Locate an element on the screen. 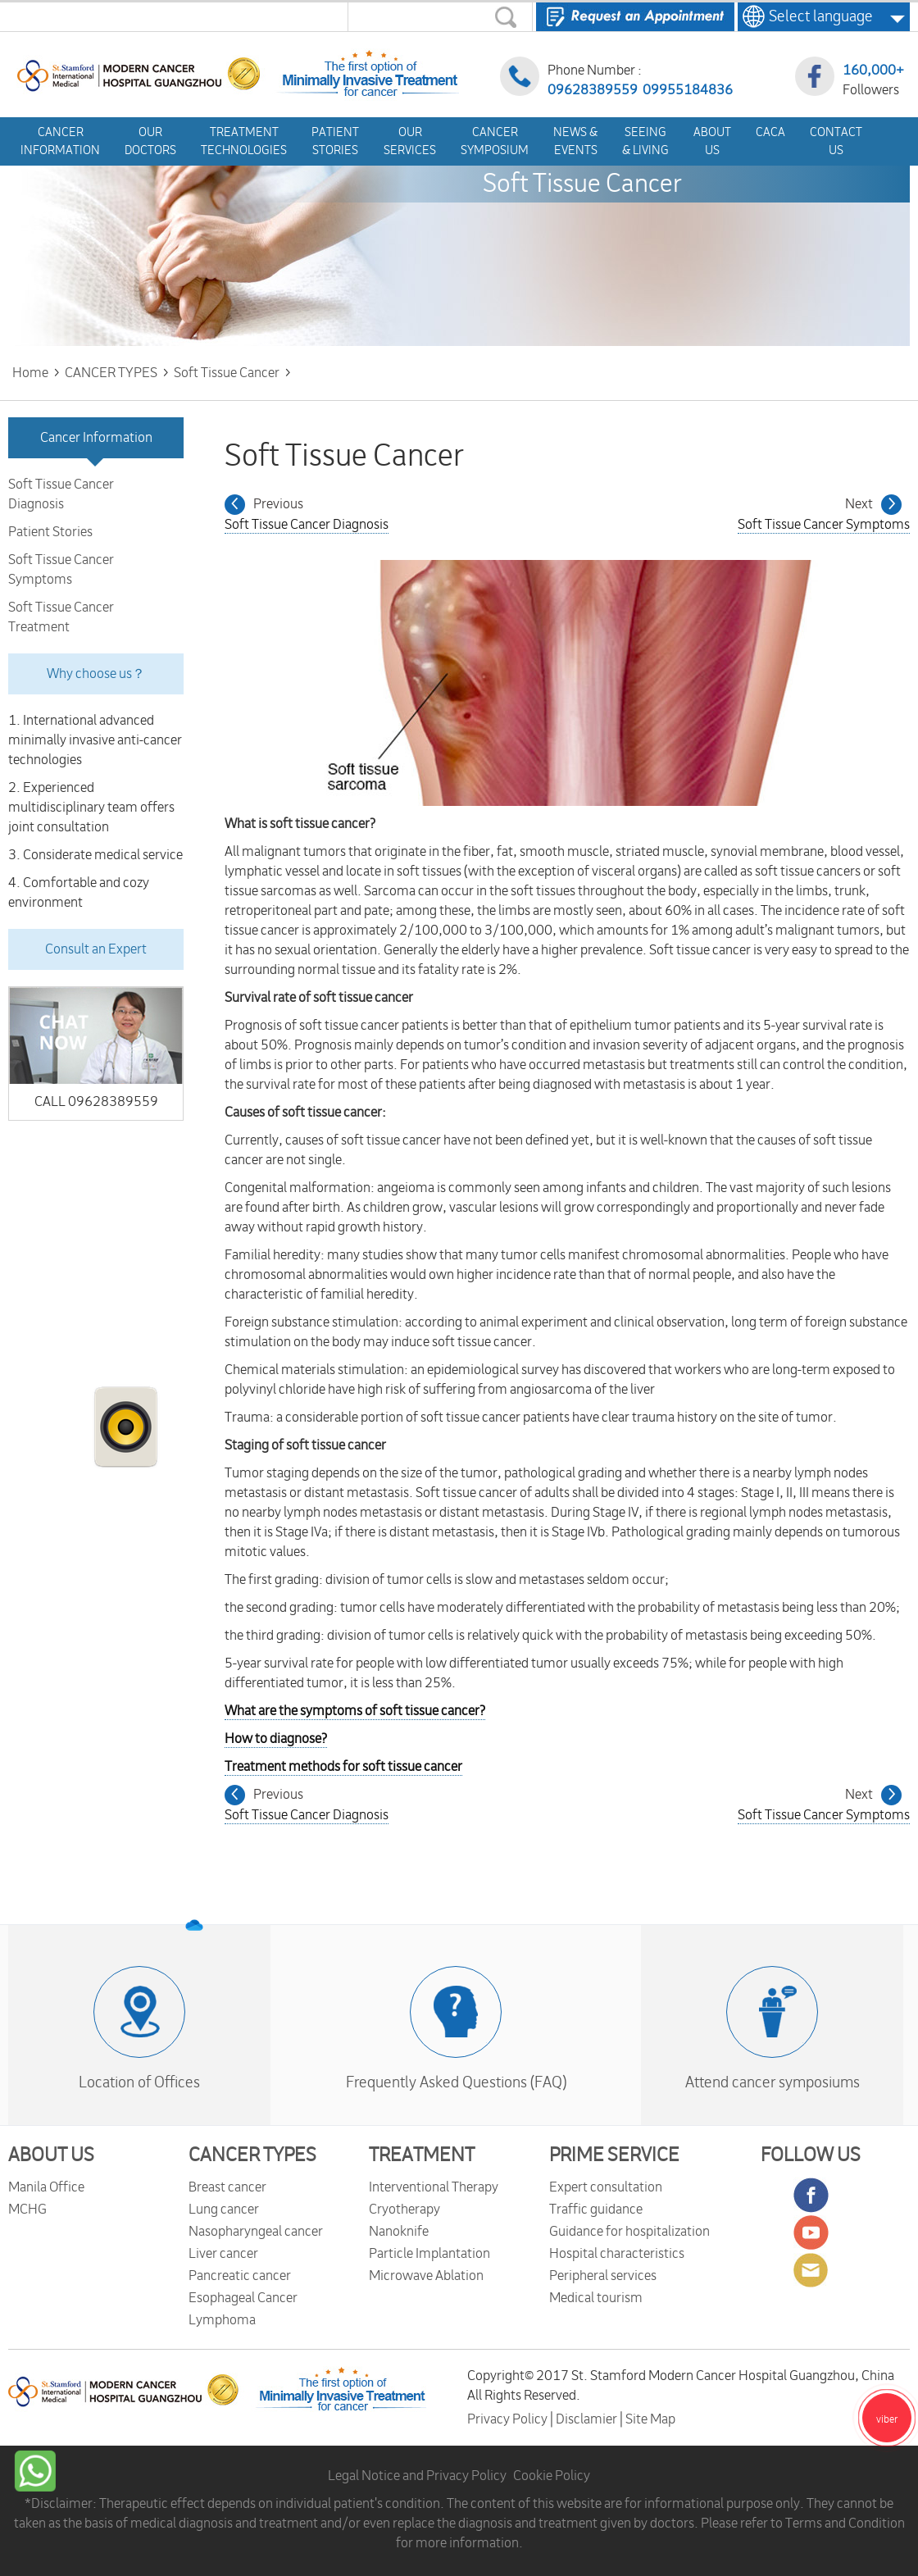 The image size is (918, 2576). open microsoft onedrive is located at coordinates (194, 1925).